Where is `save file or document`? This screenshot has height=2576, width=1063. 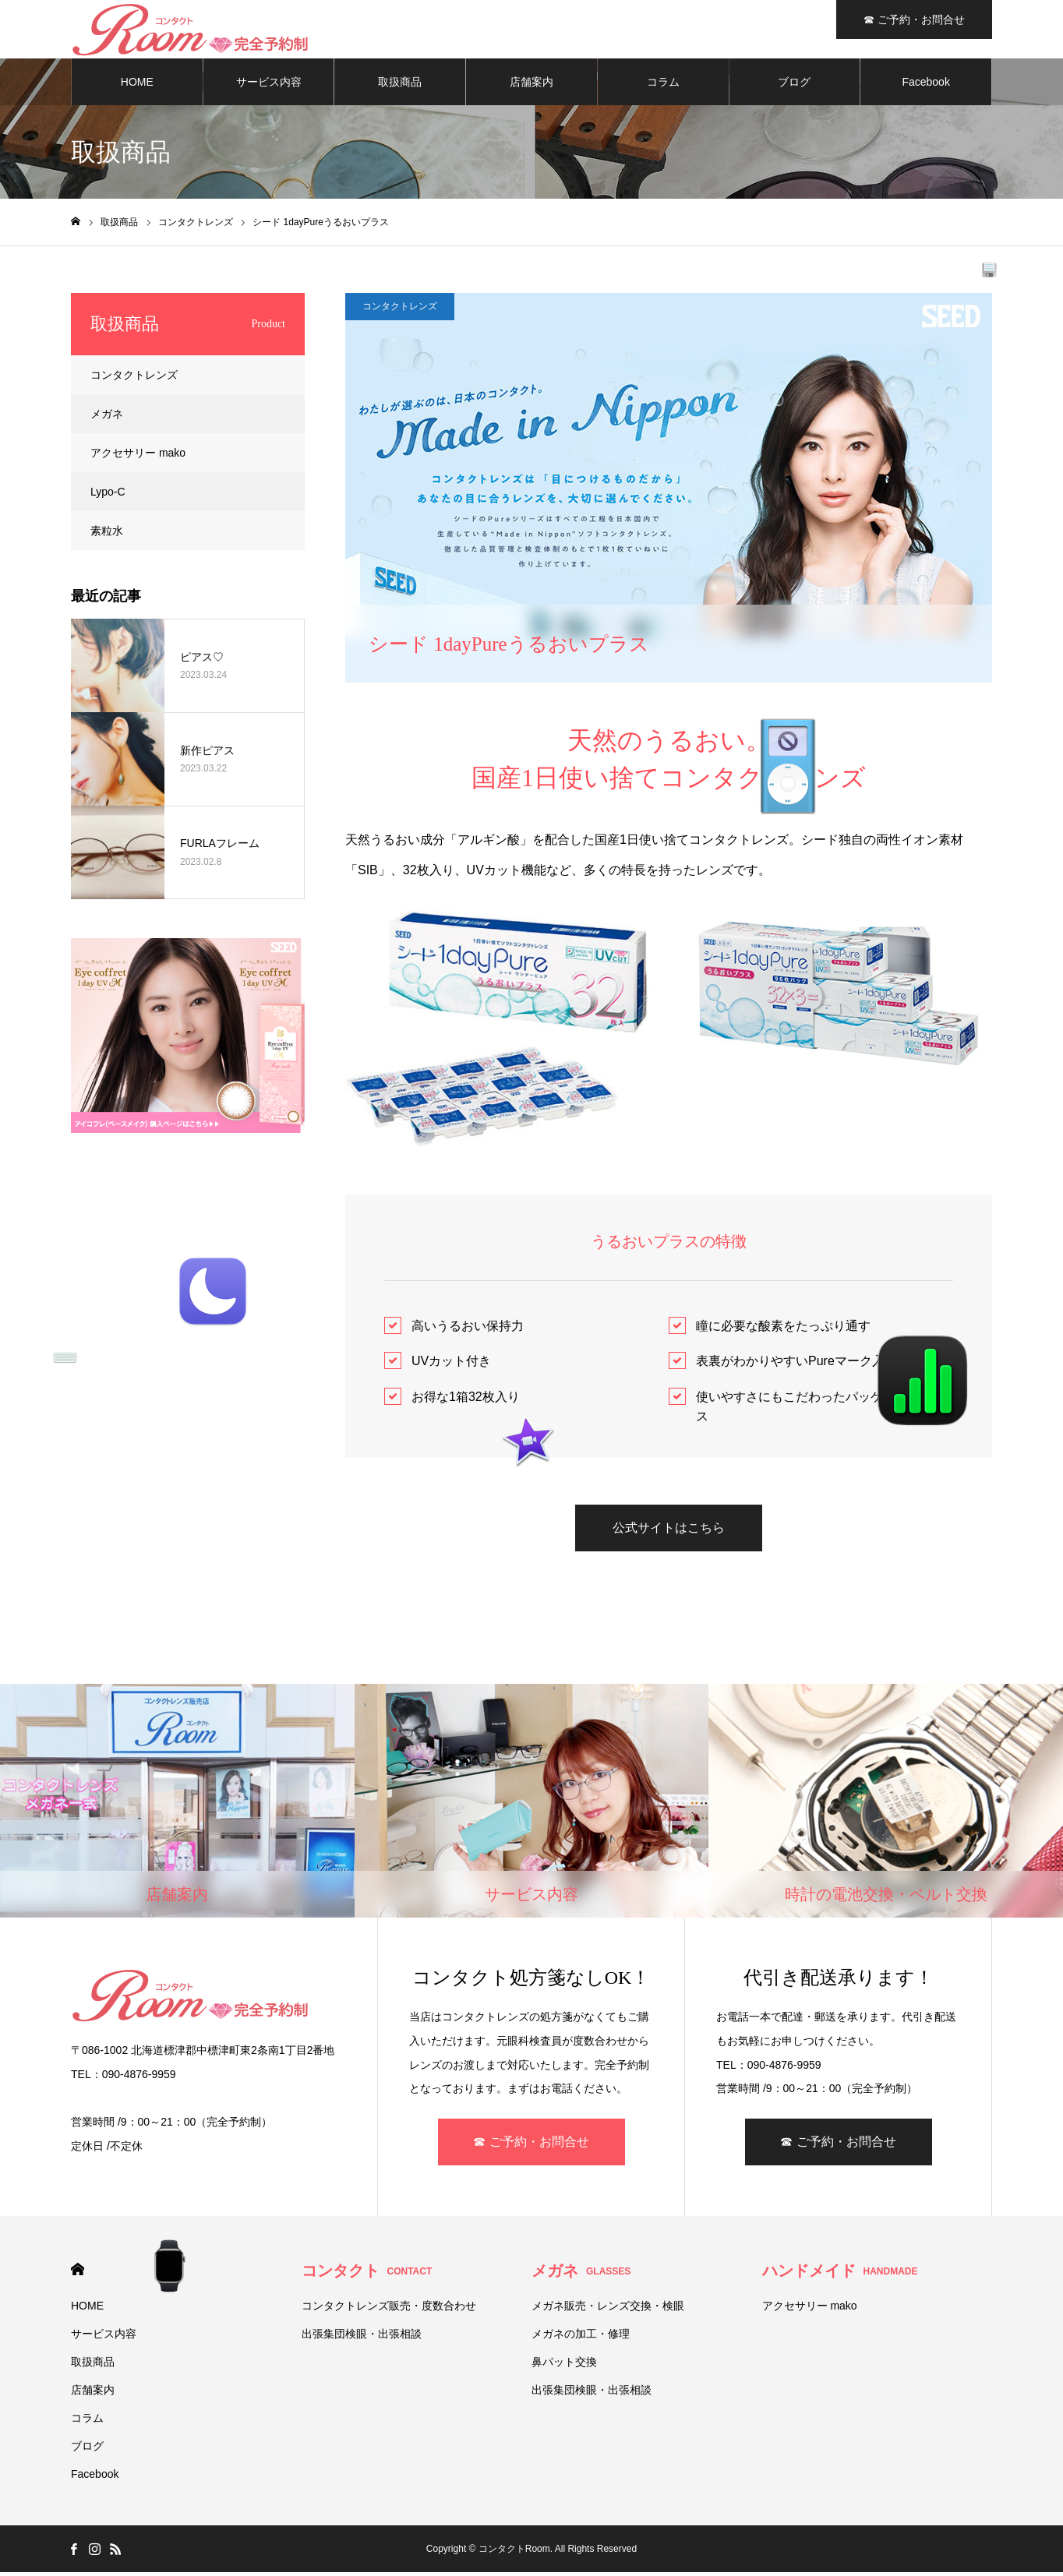 save file or document is located at coordinates (989, 270).